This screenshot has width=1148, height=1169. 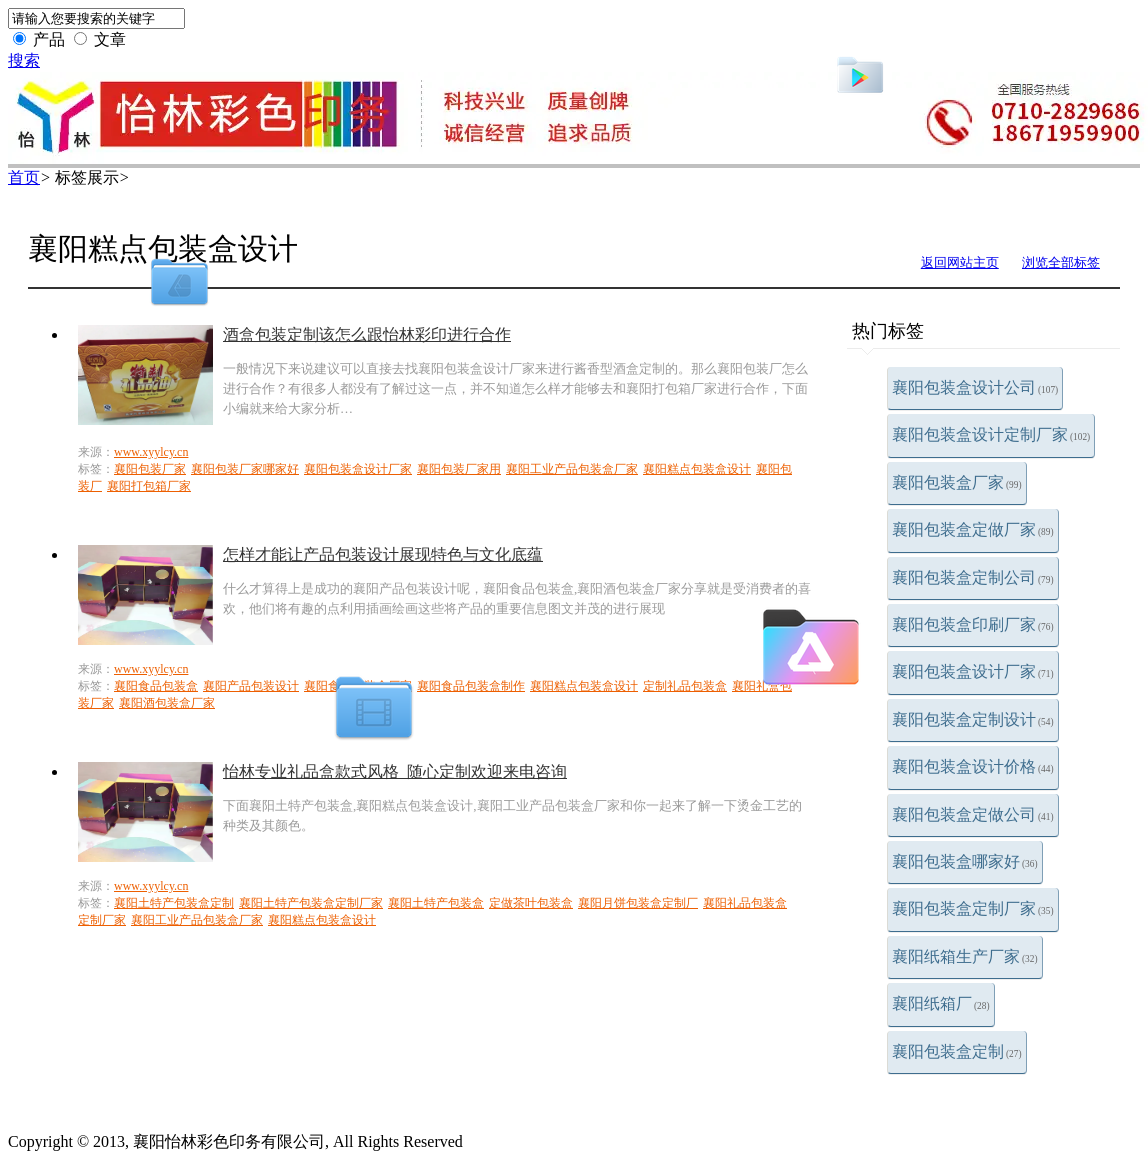 What do you see at coordinates (810, 649) in the screenshot?
I see `open the Affinity app folder` at bounding box center [810, 649].